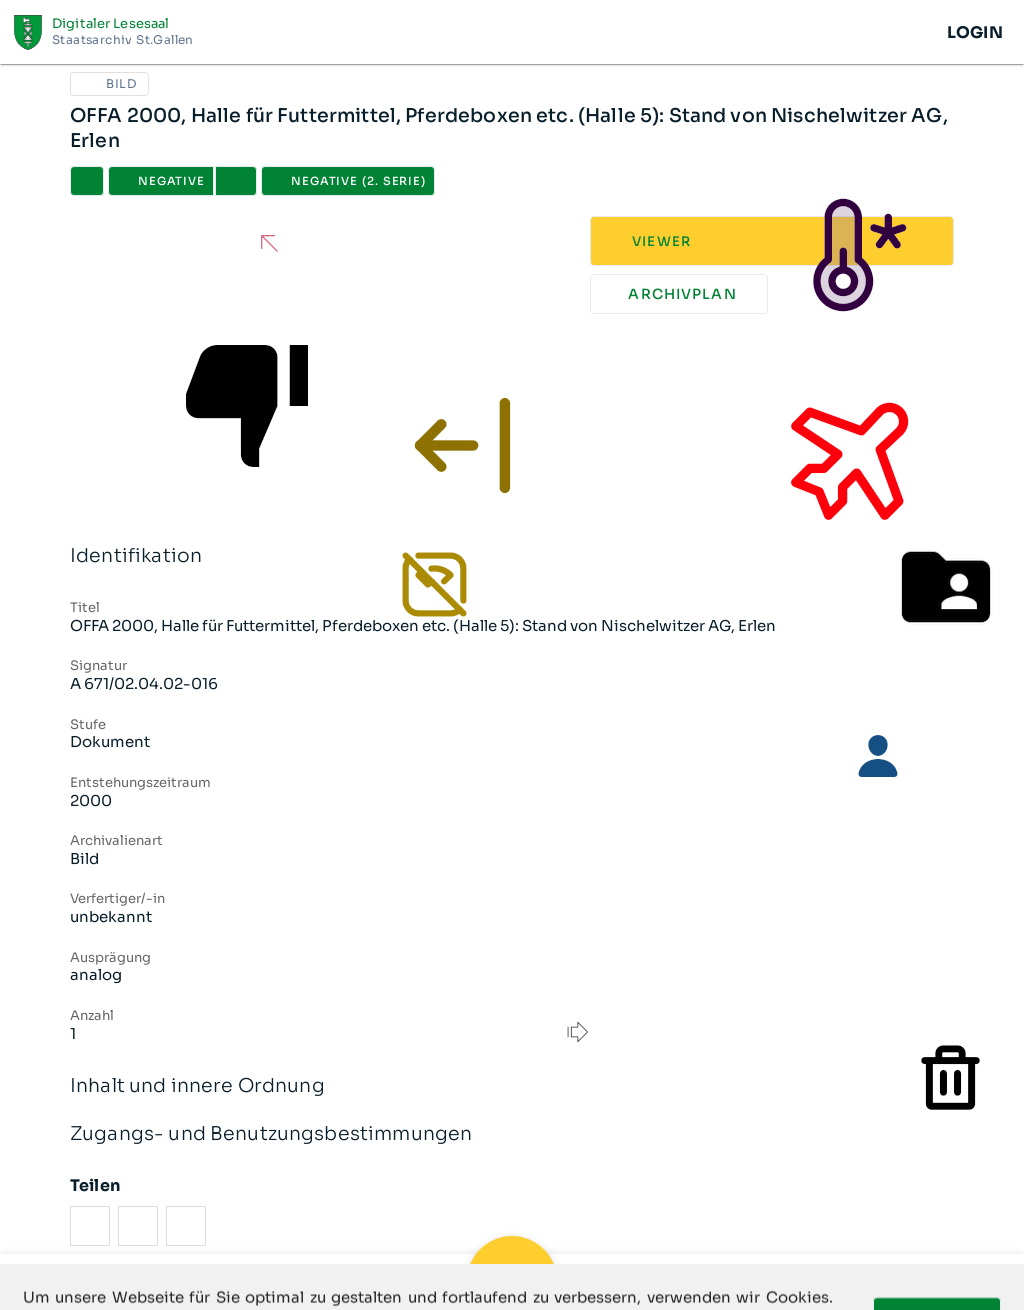 The width and height of the screenshot is (1024, 1310). Describe the element at coordinates (878, 756) in the screenshot. I see `view your profile` at that location.